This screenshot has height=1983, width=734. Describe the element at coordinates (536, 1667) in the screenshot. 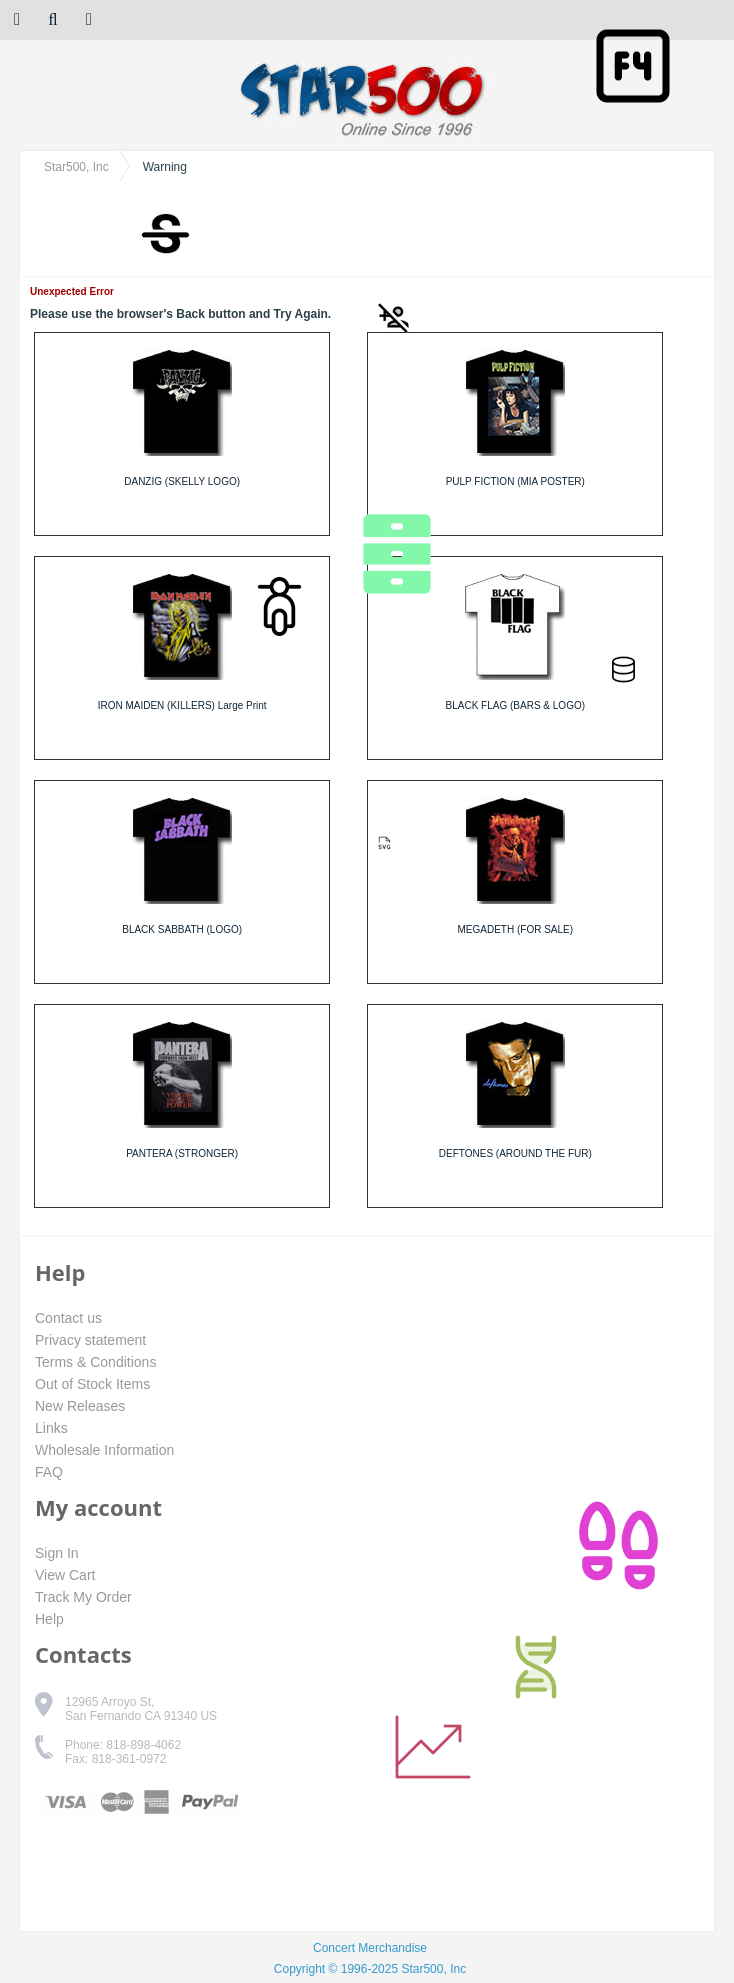

I see `access genetics or DNA-related features` at that location.